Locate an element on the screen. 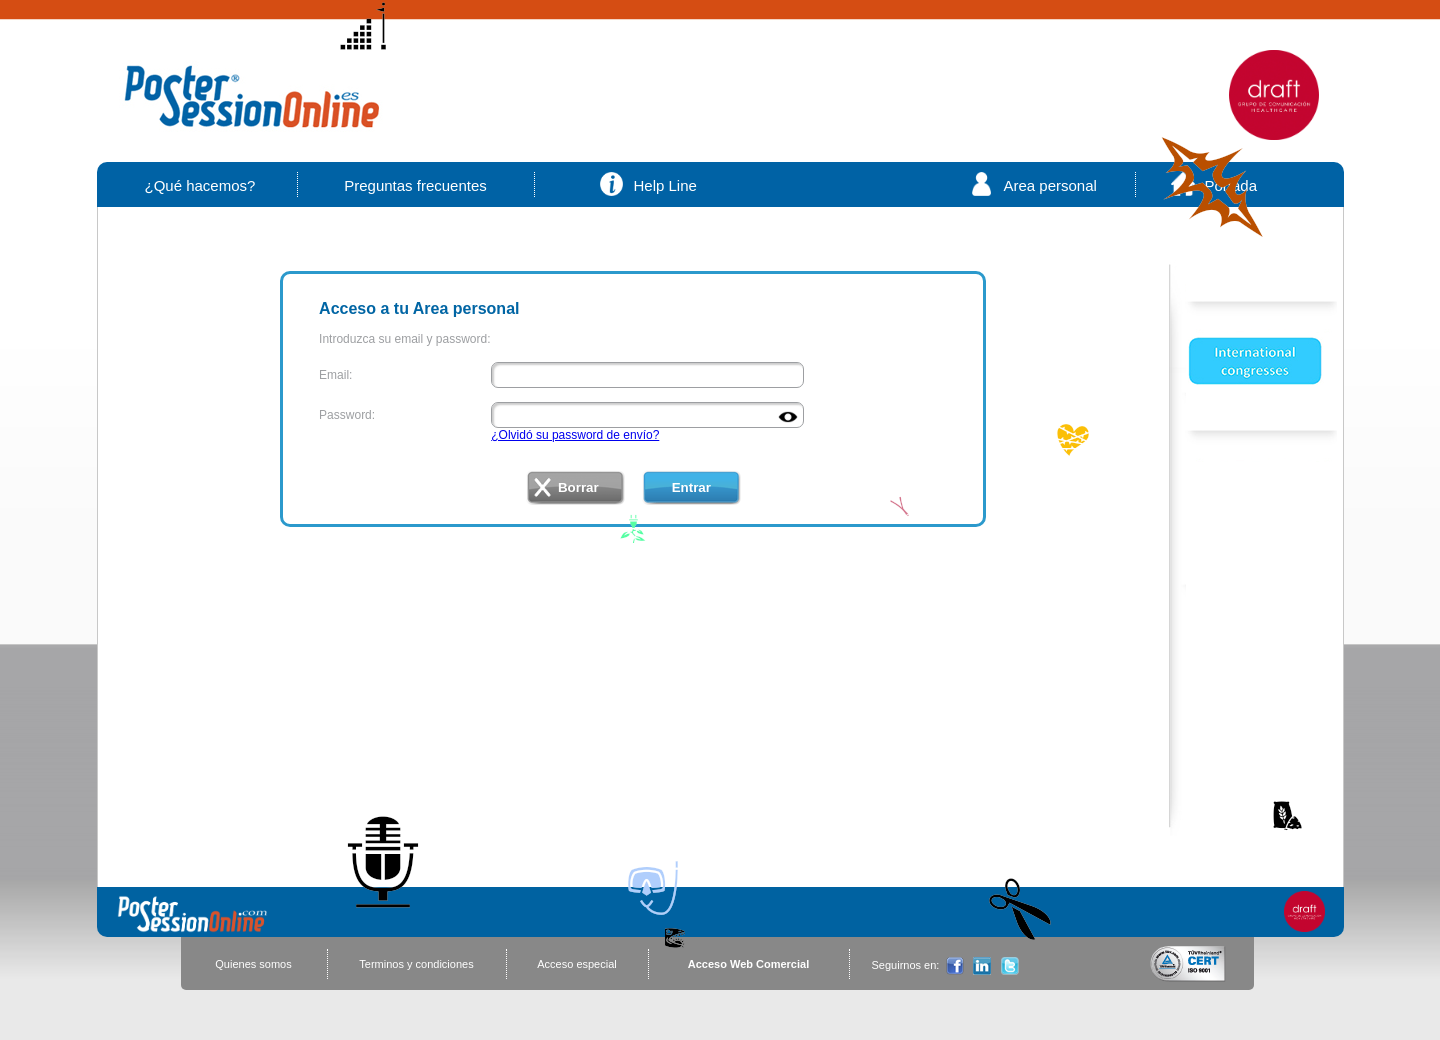 The image size is (1440, 1040). cut selected content is located at coordinates (1020, 909).